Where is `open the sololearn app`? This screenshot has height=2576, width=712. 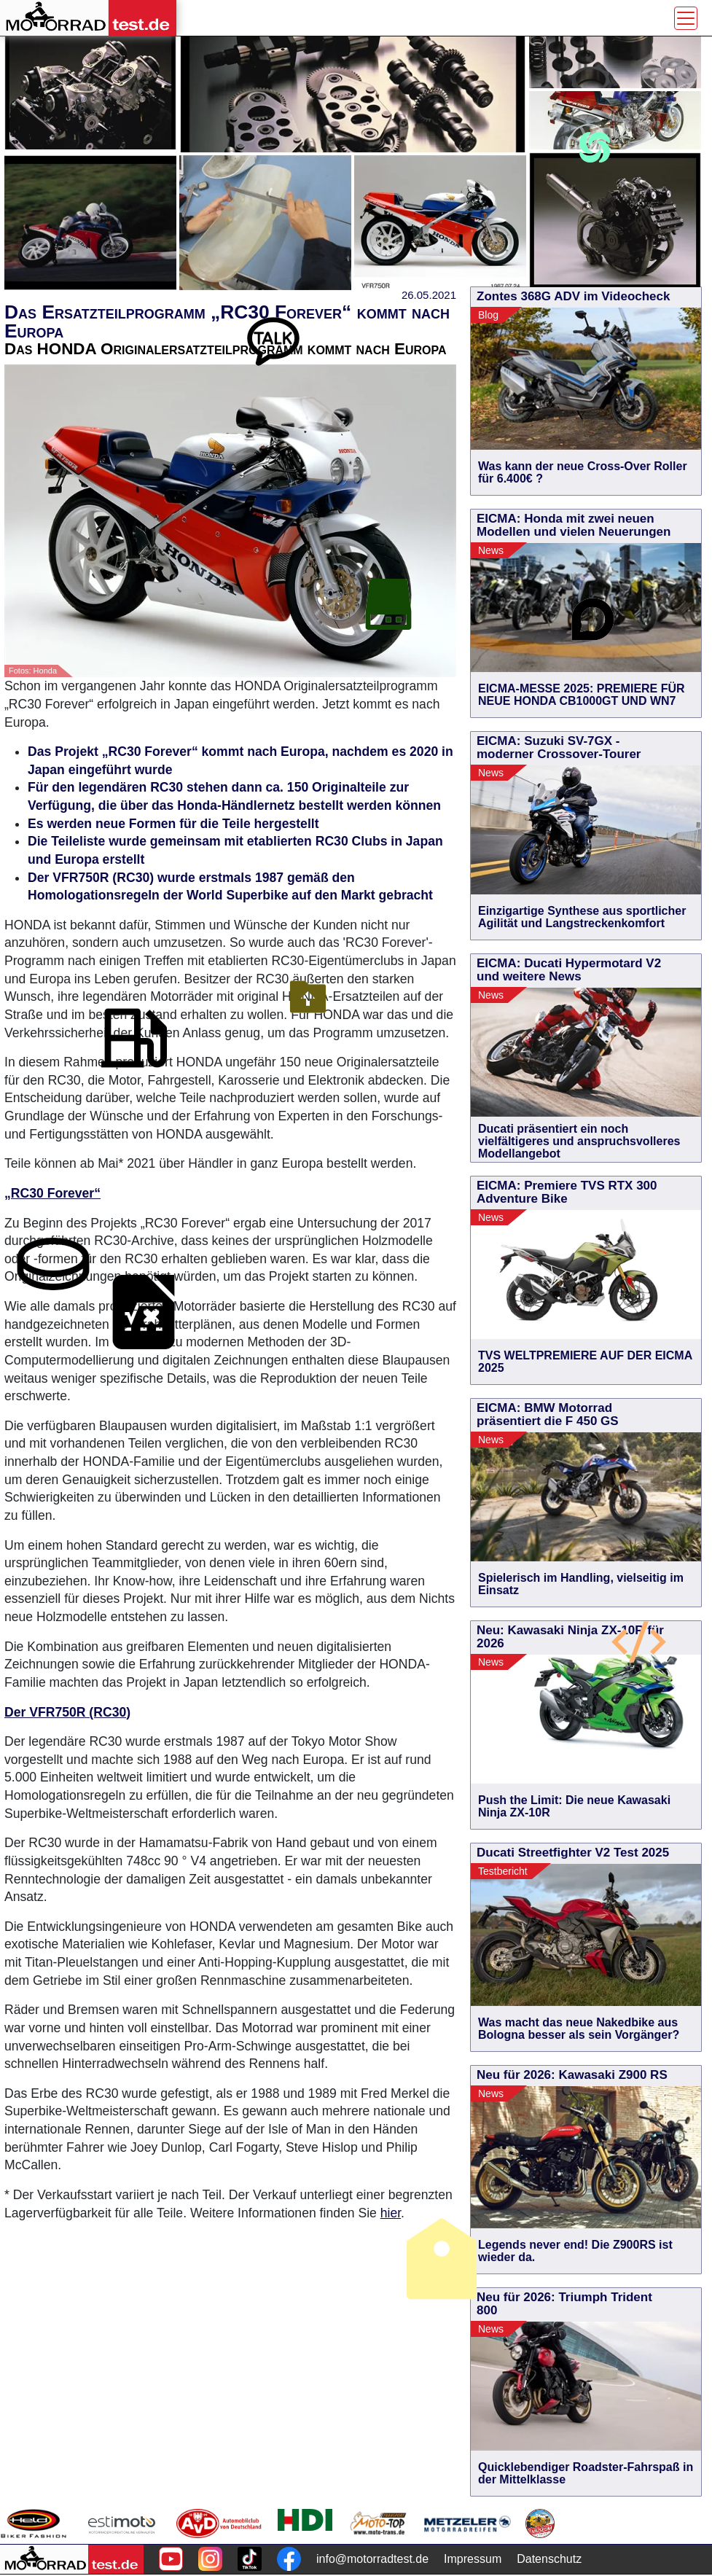 open the sololearn app is located at coordinates (595, 147).